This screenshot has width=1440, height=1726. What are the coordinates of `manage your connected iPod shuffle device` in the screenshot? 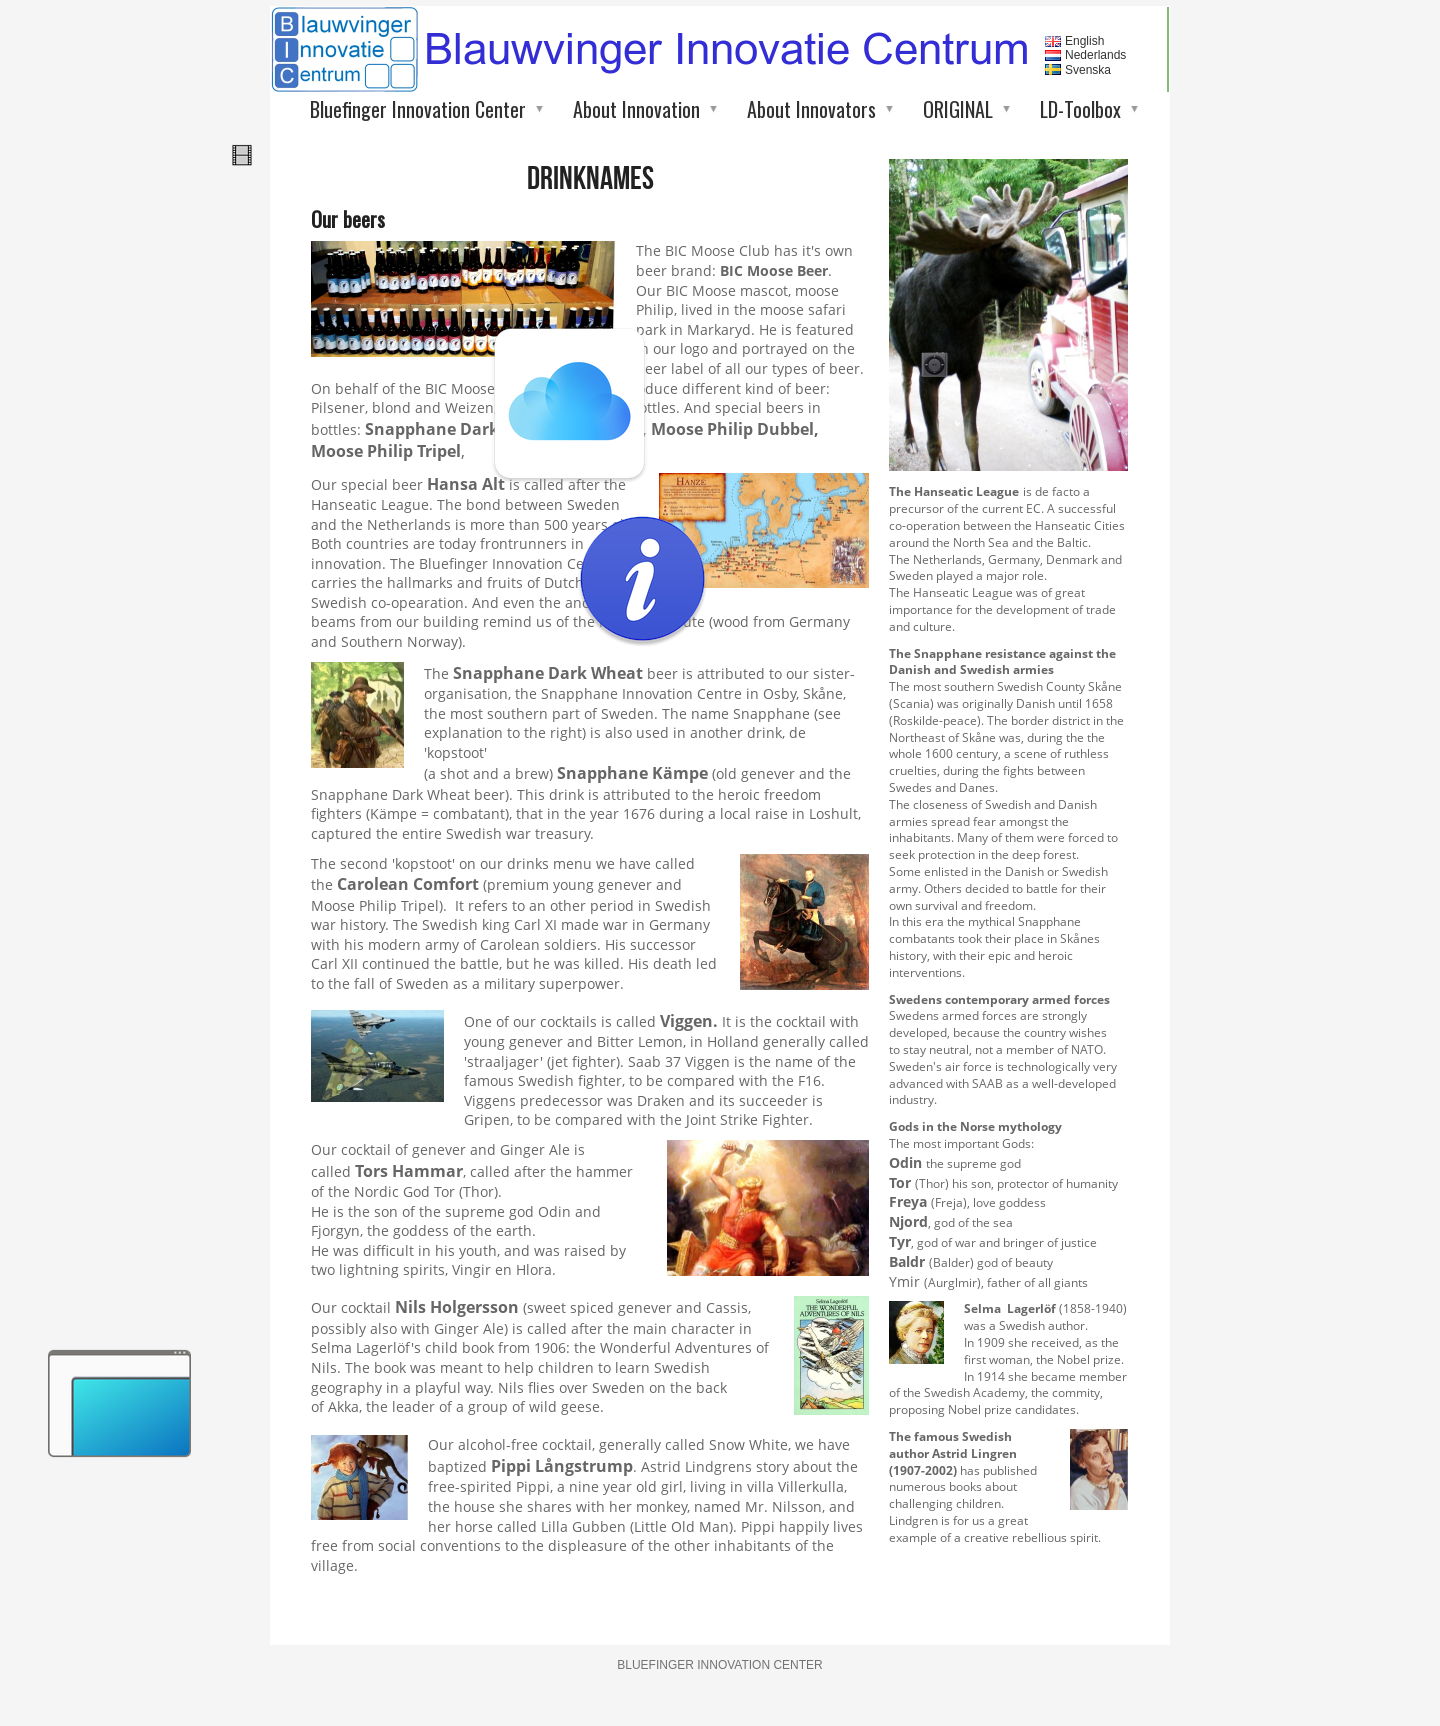 It's located at (934, 364).